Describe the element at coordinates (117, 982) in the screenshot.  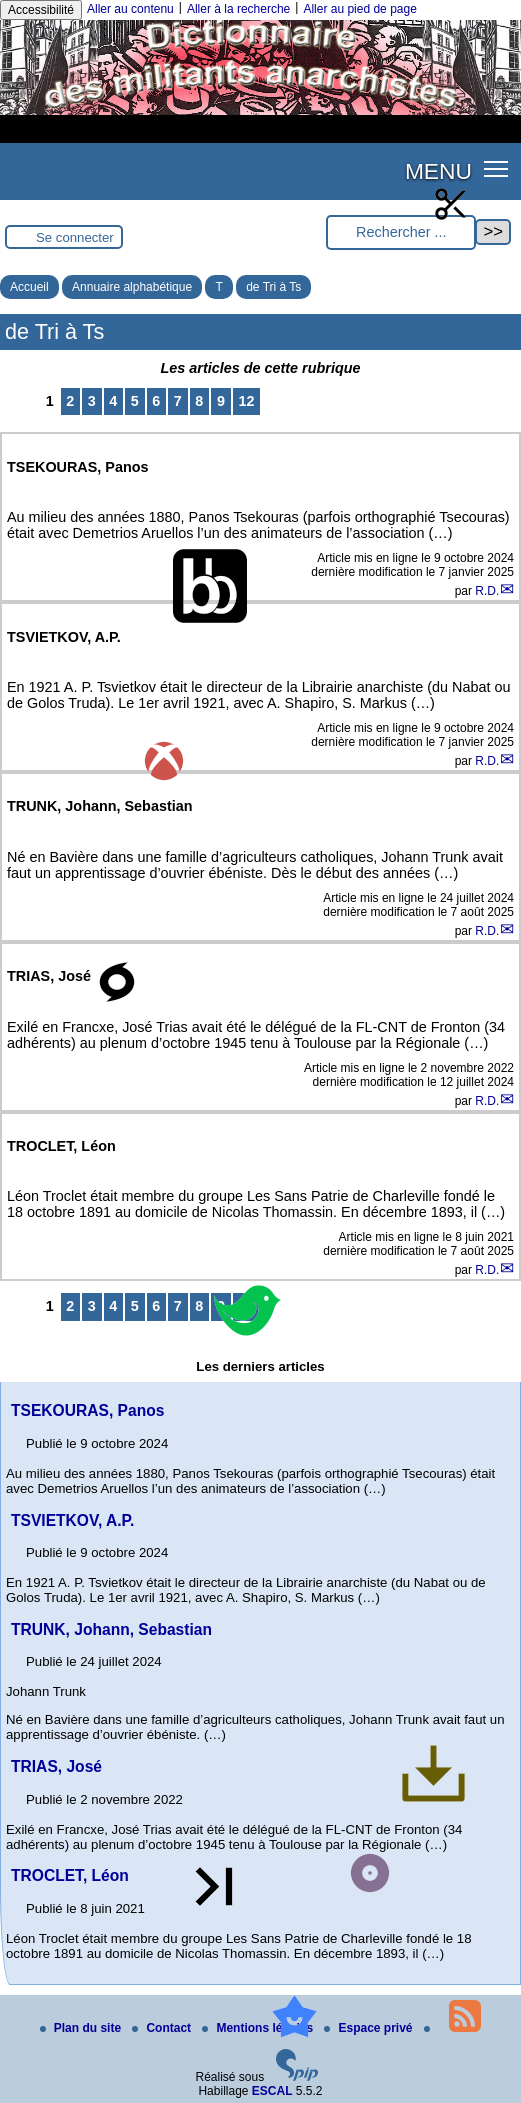
I see `indicates typhoon or hurricane weather alert` at that location.